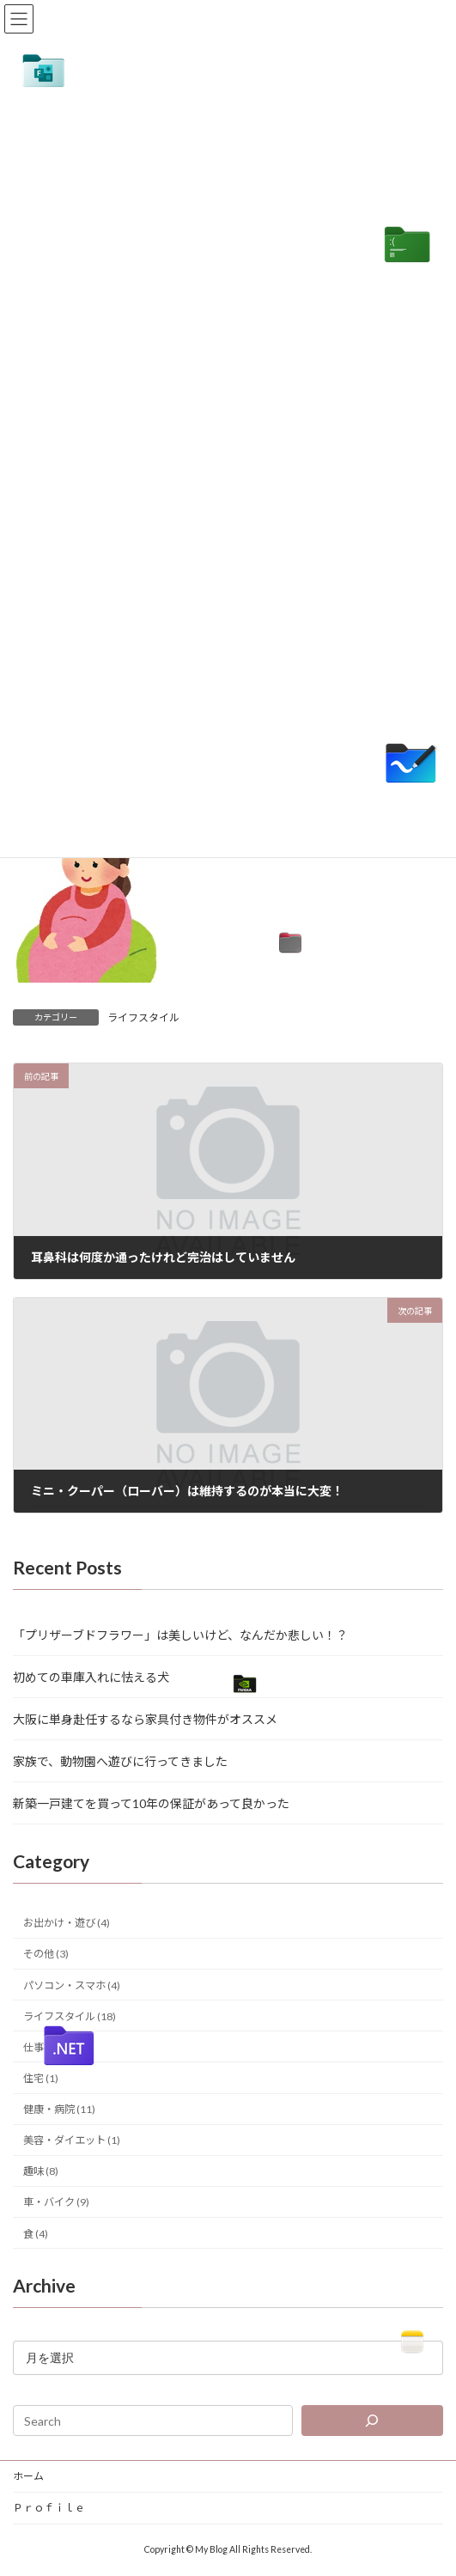  Describe the element at coordinates (407, 246) in the screenshot. I see `folder containing windows insider or beta system files` at that location.